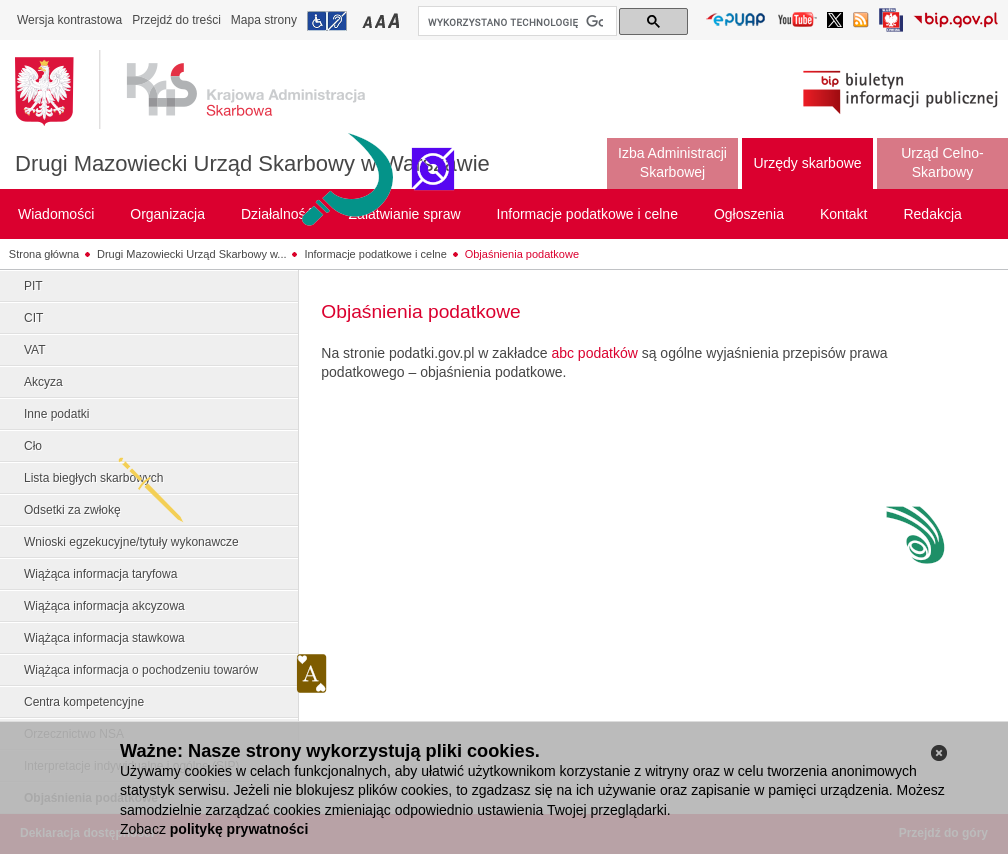  Describe the element at coordinates (915, 535) in the screenshot. I see `indicates loading or processing in progress` at that location.